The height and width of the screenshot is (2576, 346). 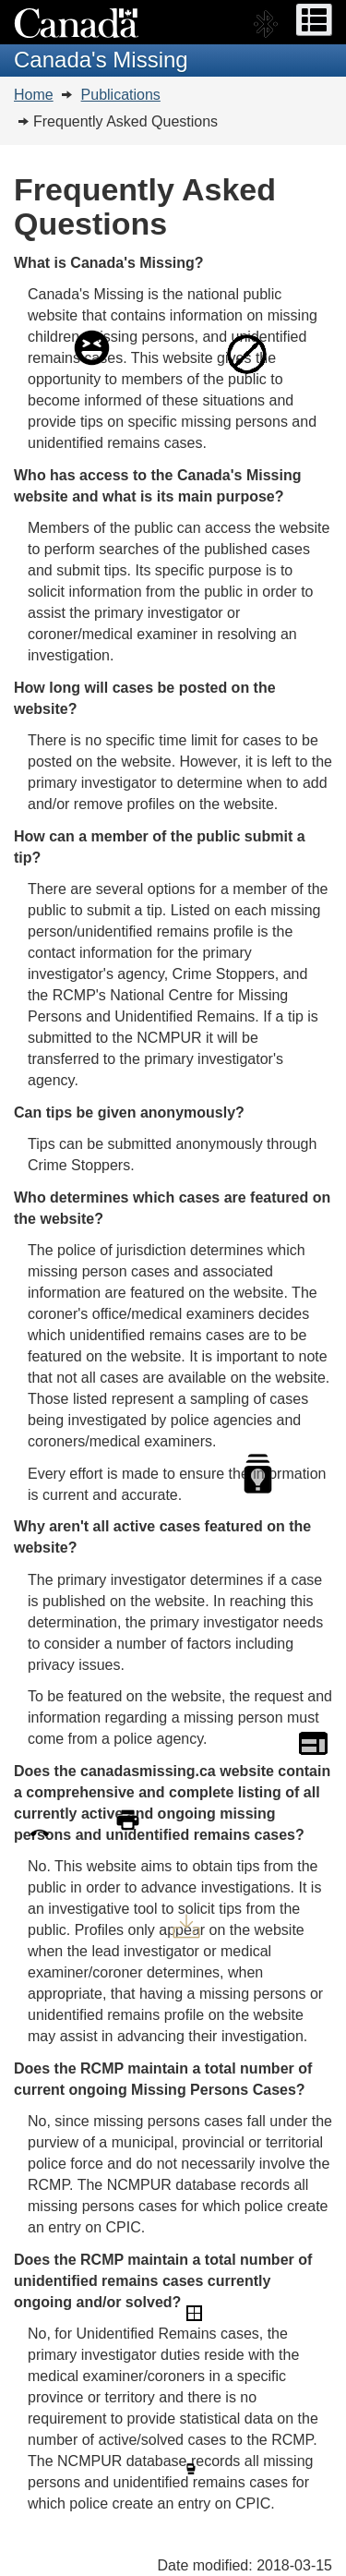 What do you see at coordinates (246, 354) in the screenshot?
I see `indicates a blocked or prohibited action` at bounding box center [246, 354].